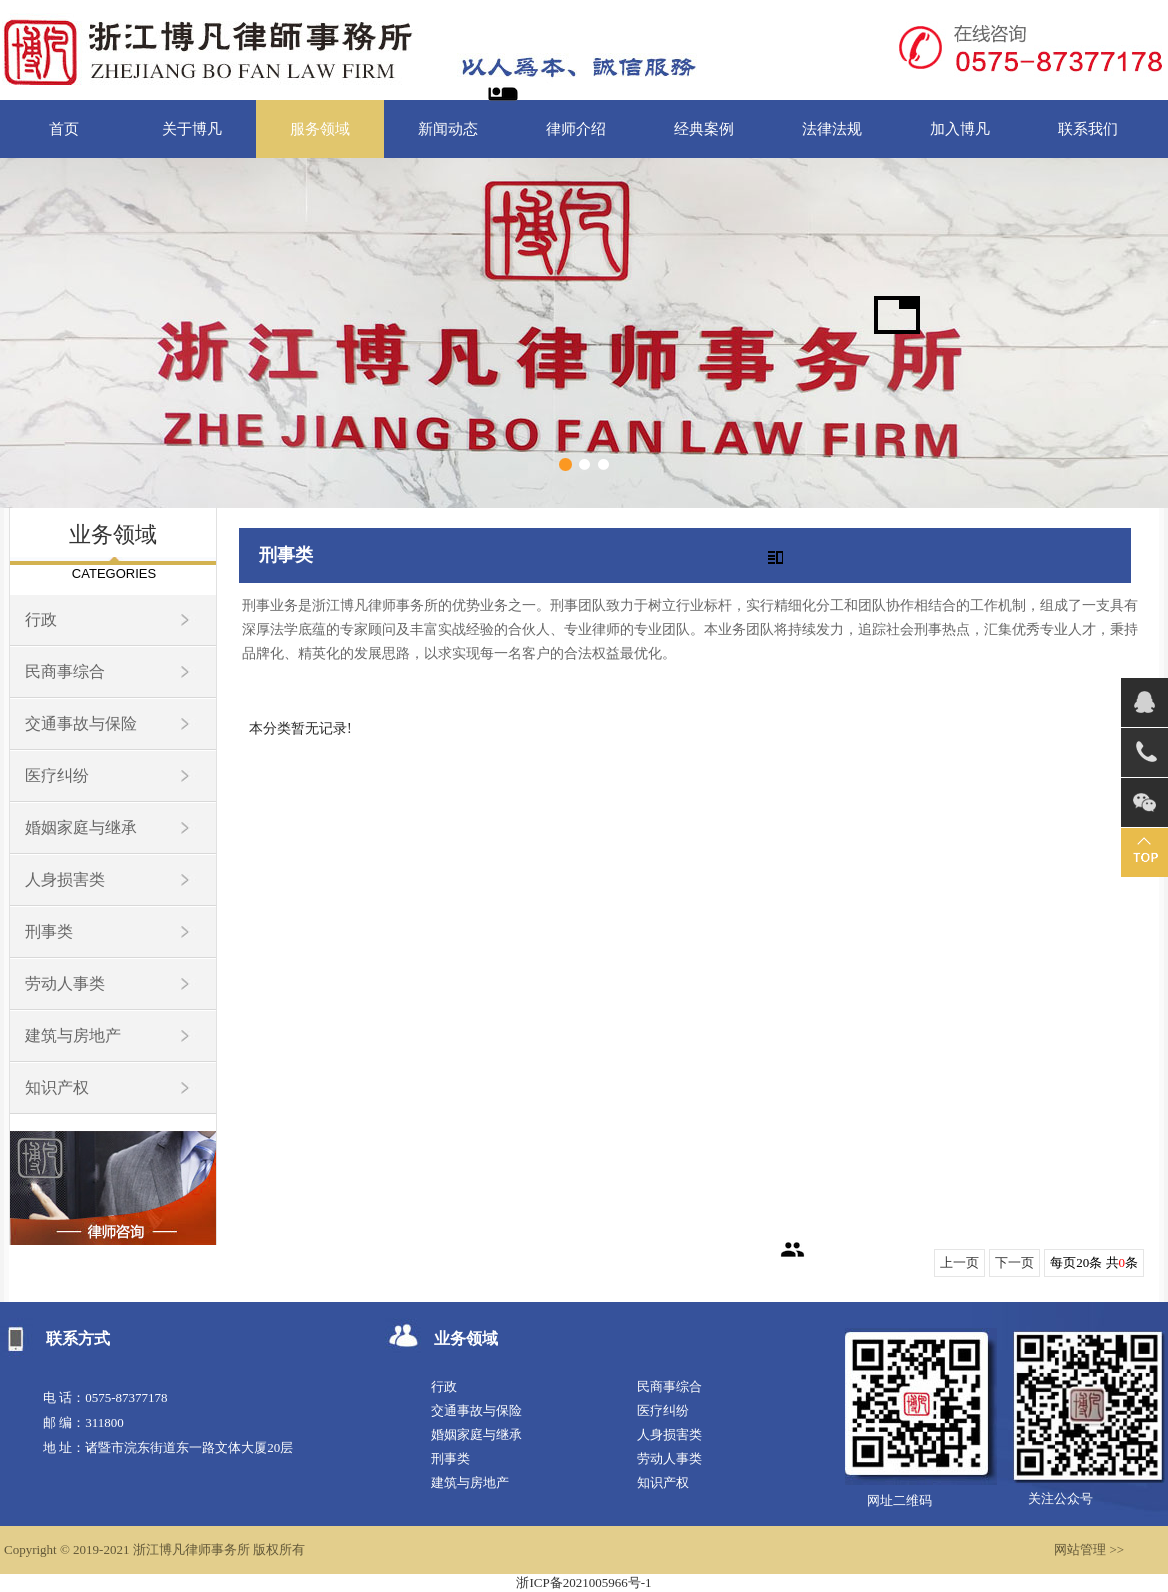 The image size is (1168, 1592). What do you see at coordinates (503, 94) in the screenshot?
I see `select a lie-flat or suite seat option` at bounding box center [503, 94].